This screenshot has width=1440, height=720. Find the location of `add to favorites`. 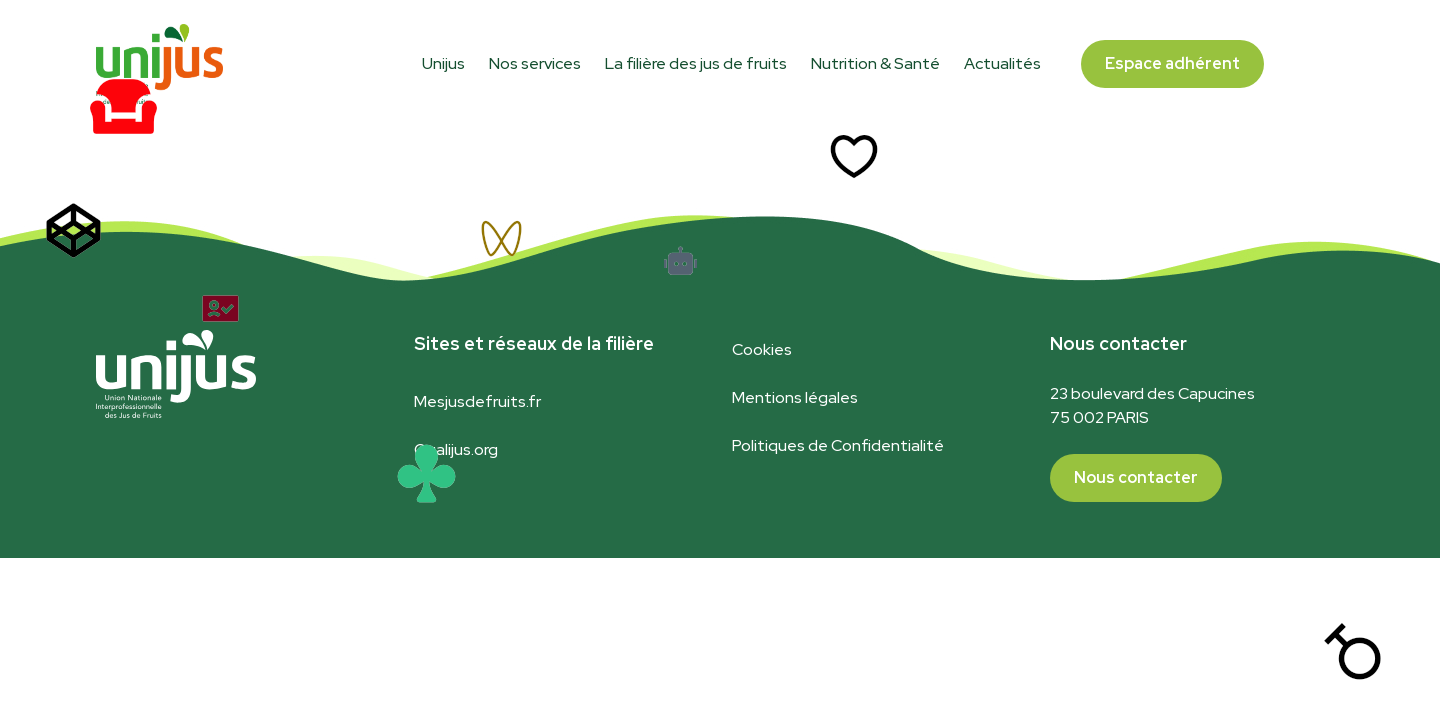

add to favorites is located at coordinates (854, 156).